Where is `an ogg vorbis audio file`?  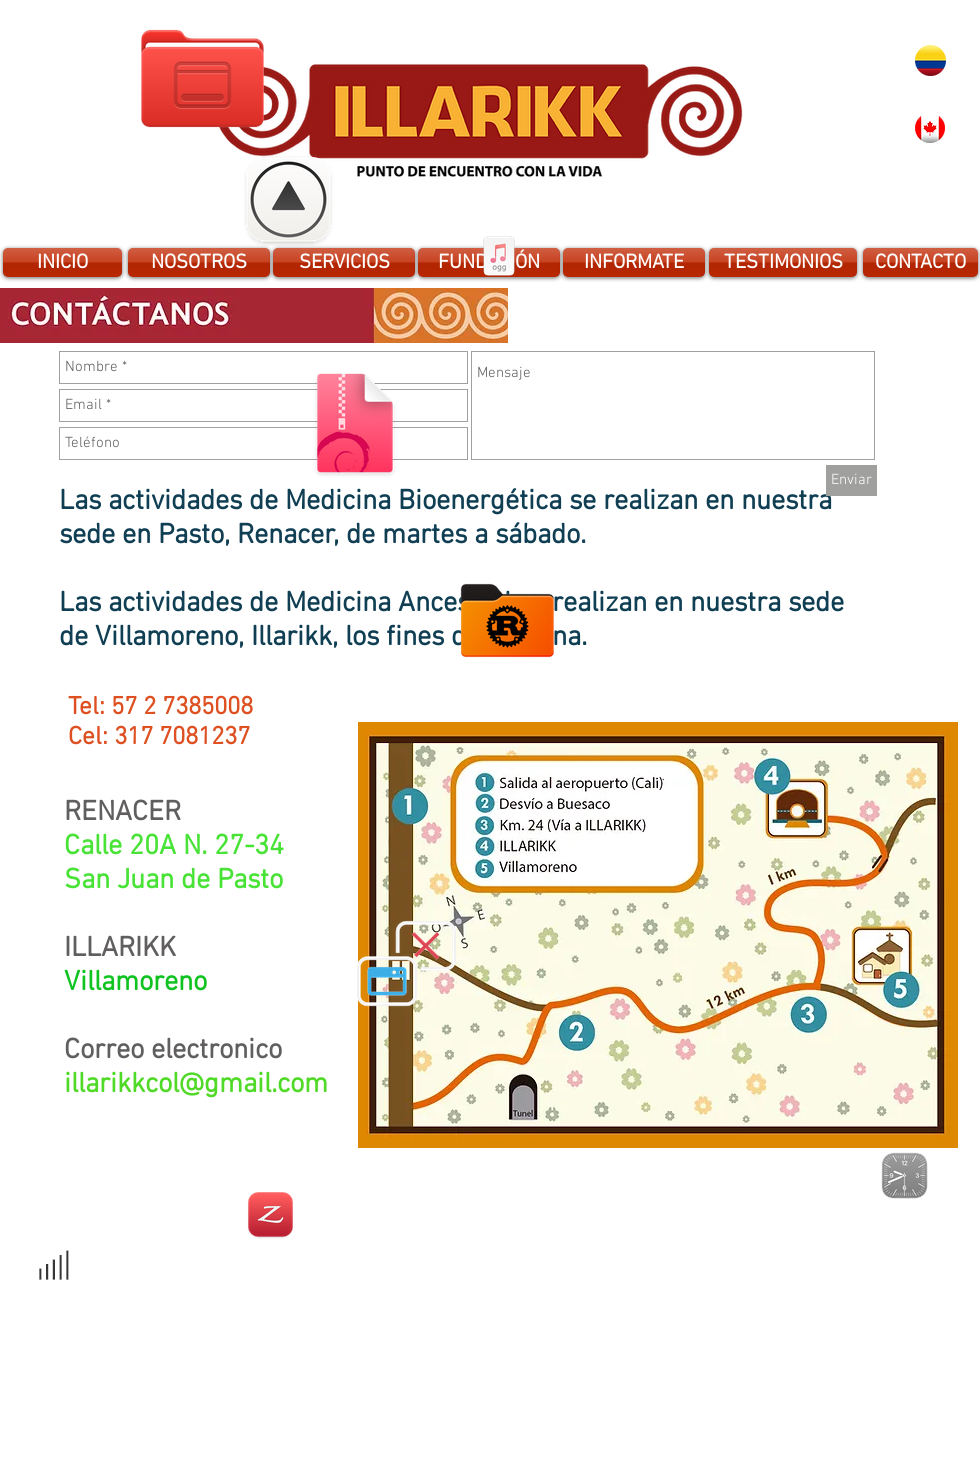 an ogg vorbis audio file is located at coordinates (499, 256).